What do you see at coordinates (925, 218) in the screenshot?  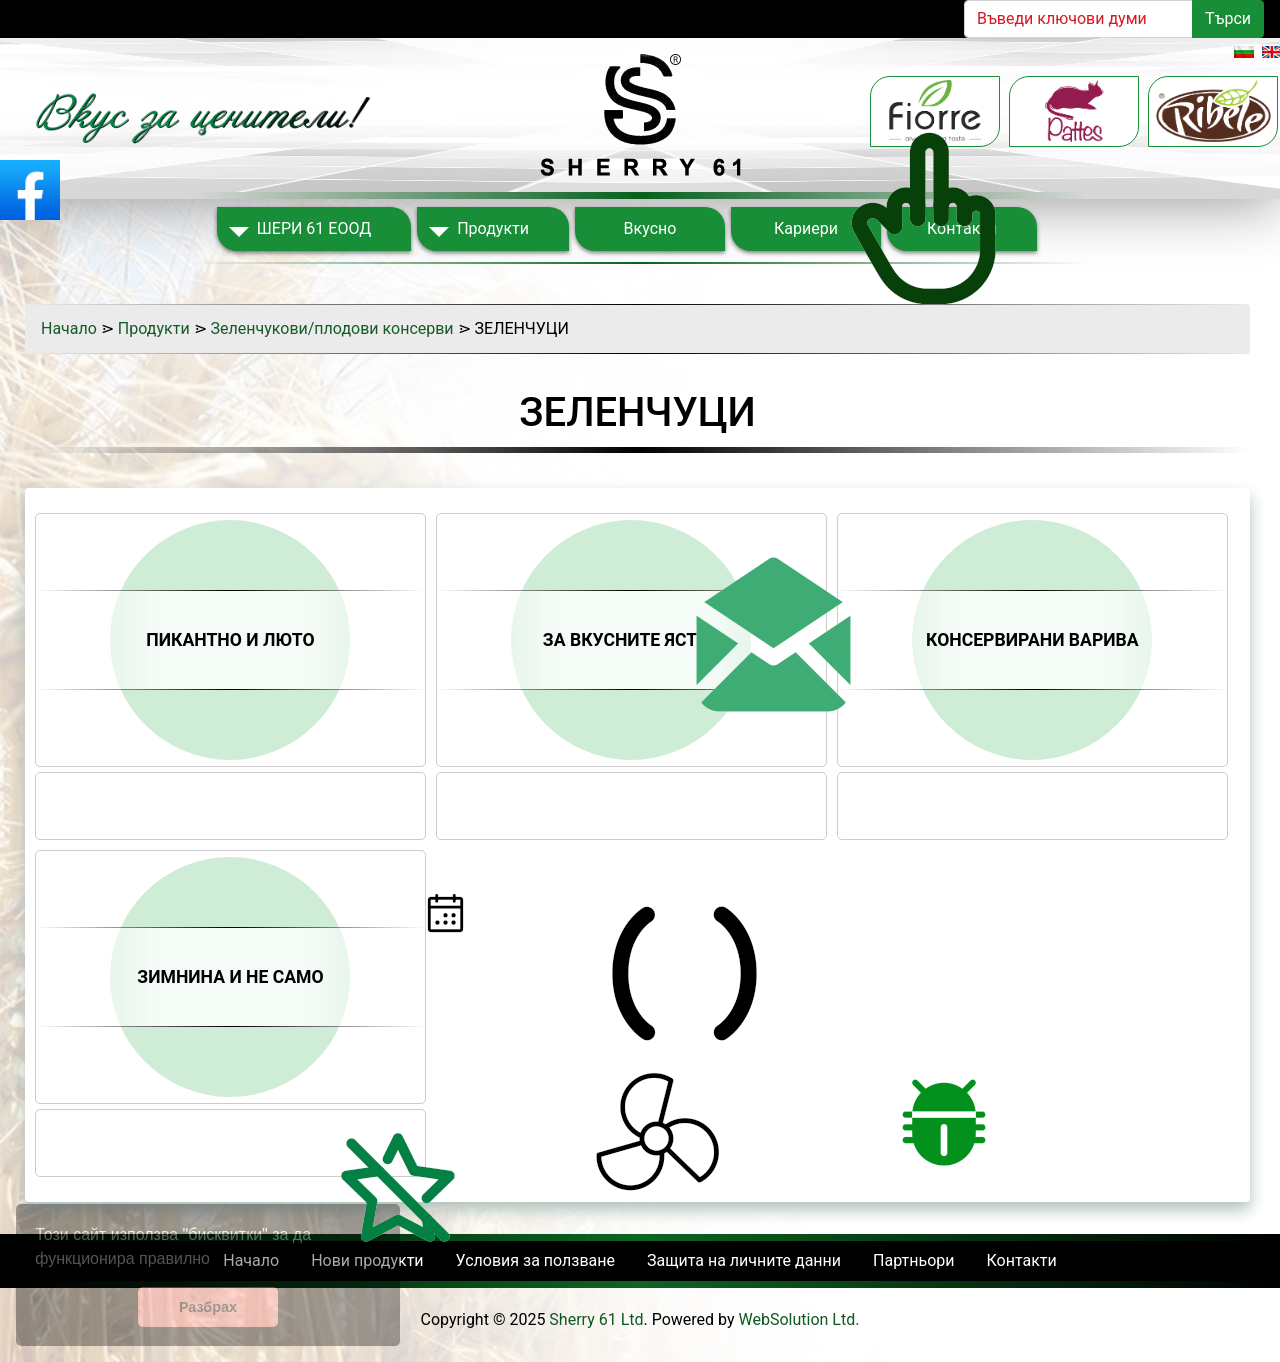 I see `send an offensive gesture or reaction` at bounding box center [925, 218].